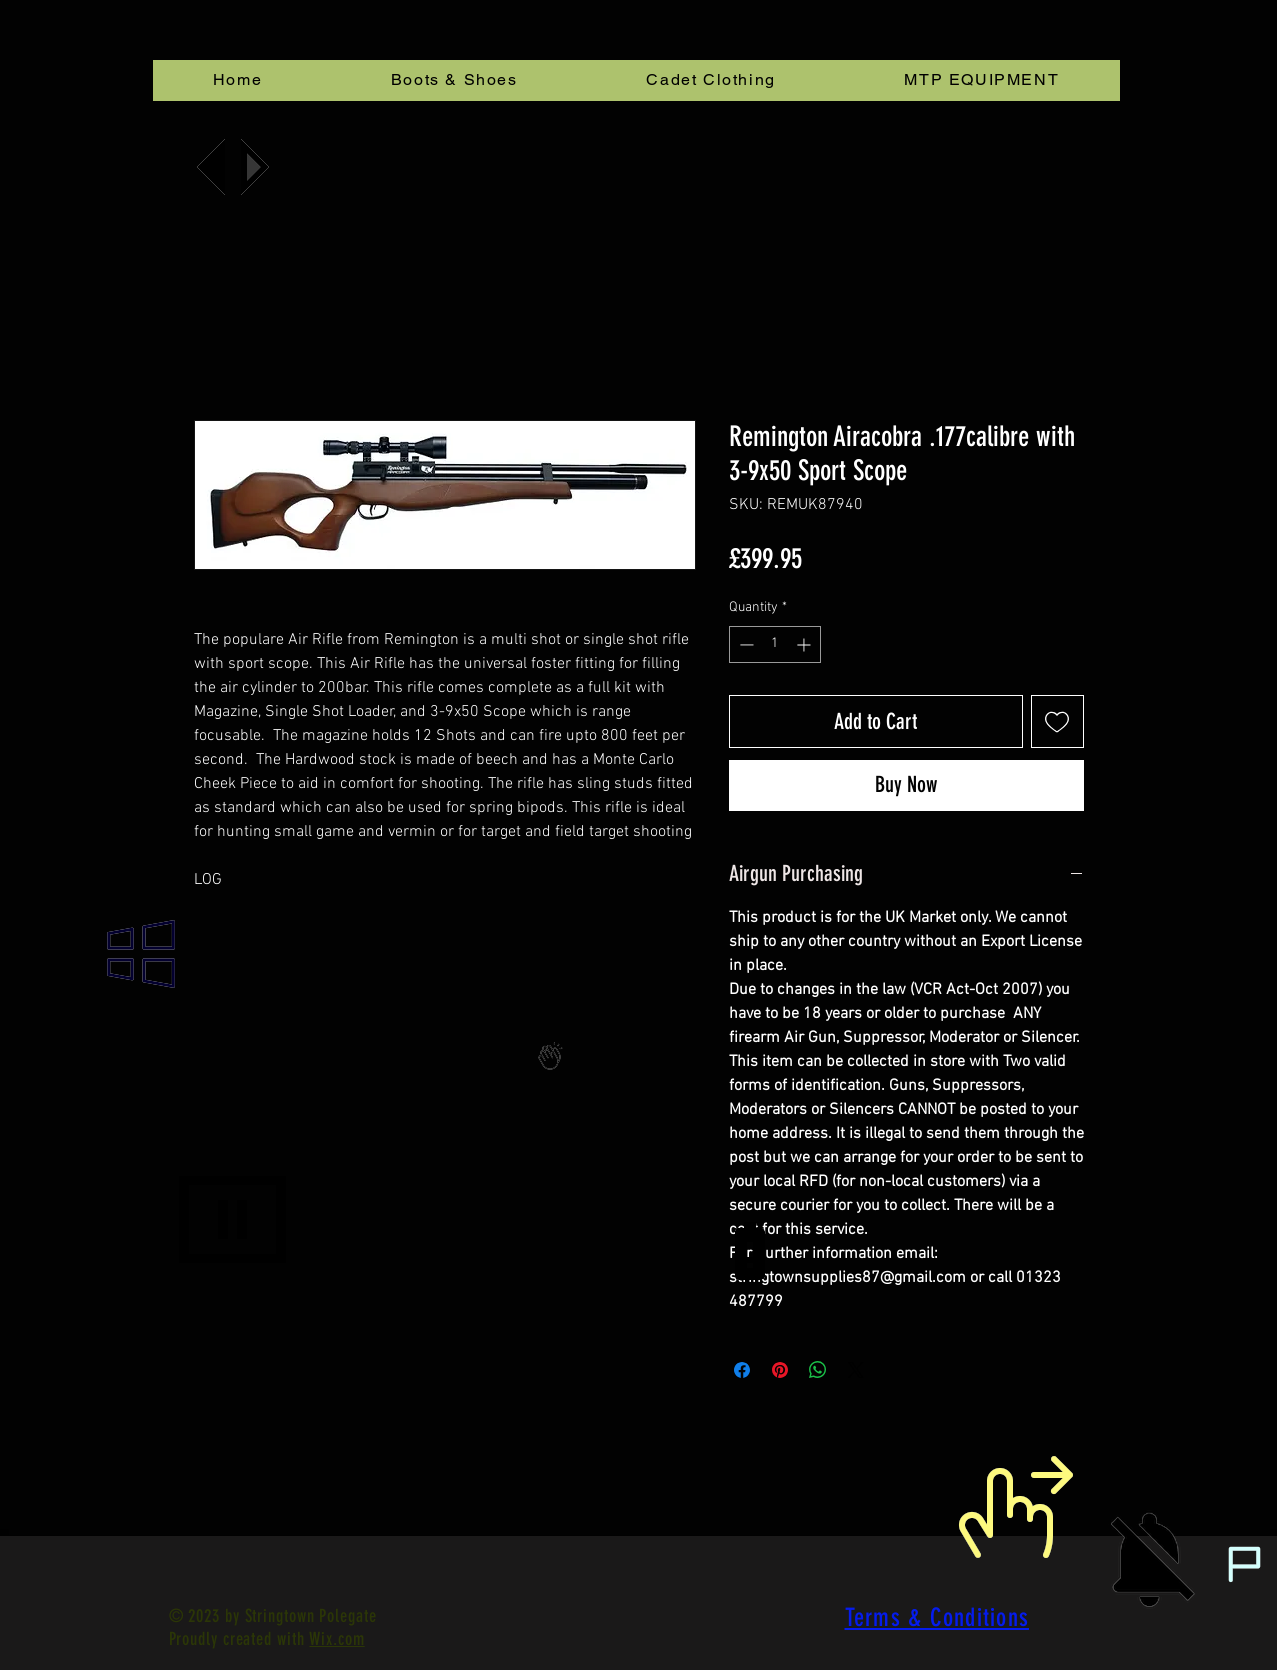 The height and width of the screenshot is (1670, 1277). Describe the element at coordinates (233, 167) in the screenshot. I see `switch to the right panel or view` at that location.